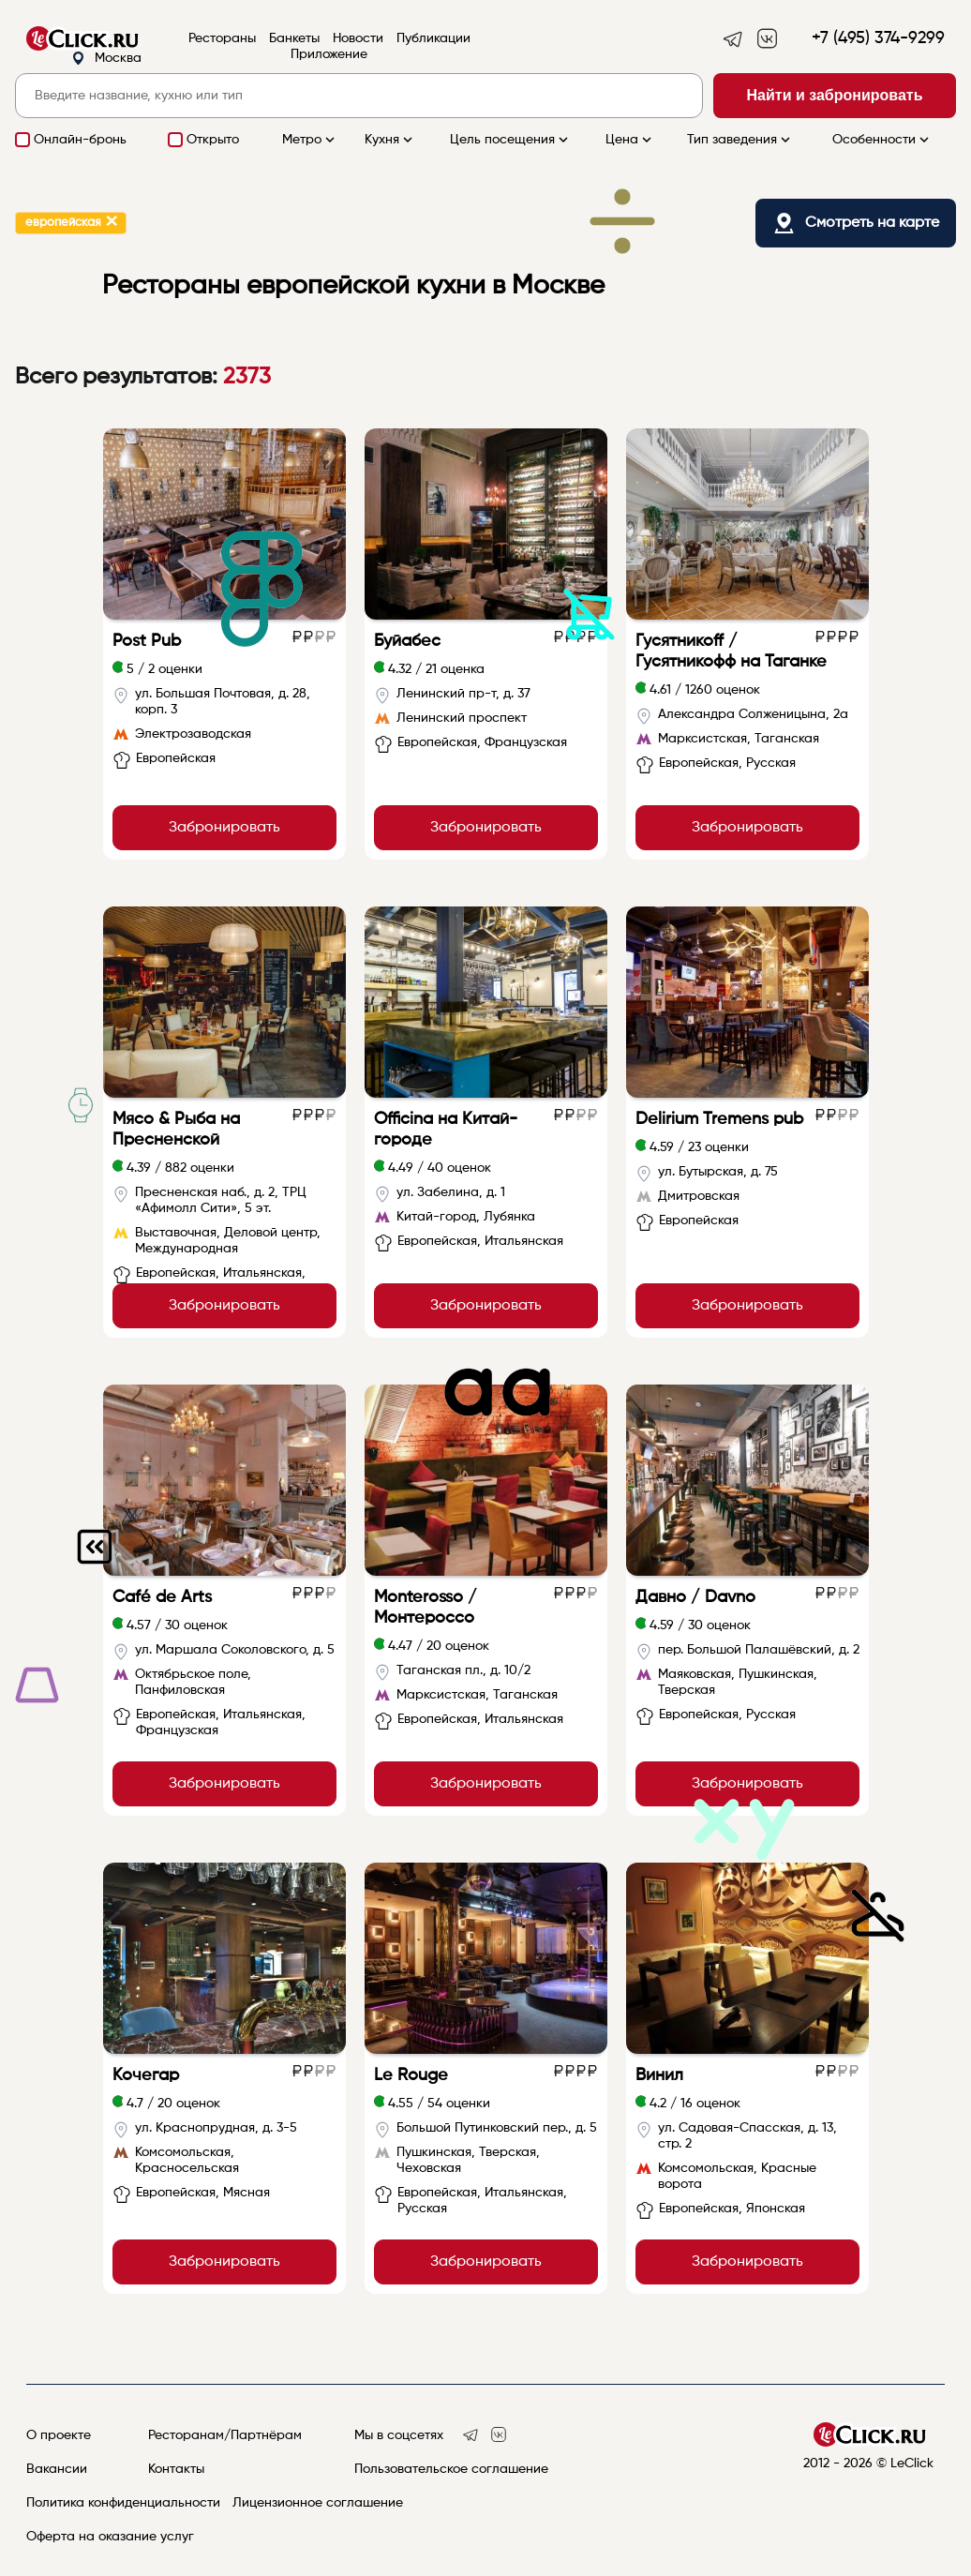 Image resolution: width=971 pixels, height=2576 pixels. Describe the element at coordinates (744, 1821) in the screenshot. I see `access mathematical or algebraic functions` at that location.